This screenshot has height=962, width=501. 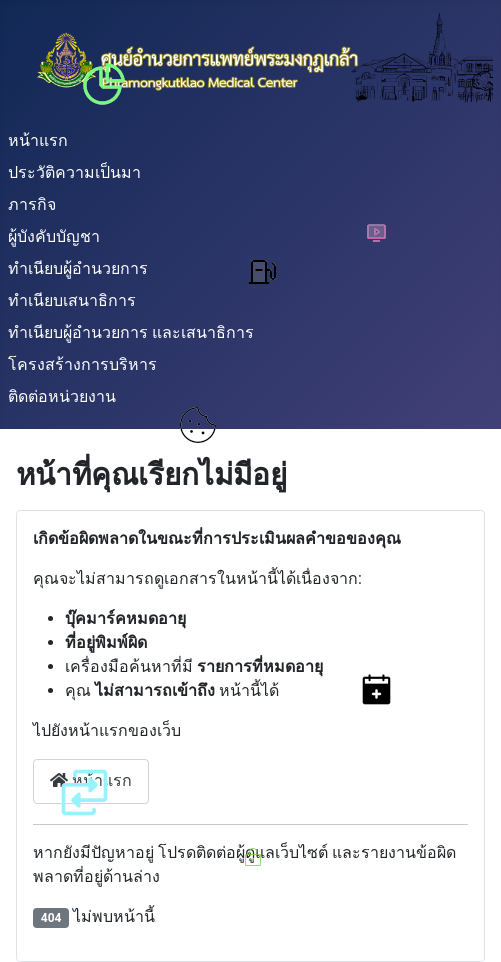 I want to click on play video on monitor or display, so click(x=376, y=232).